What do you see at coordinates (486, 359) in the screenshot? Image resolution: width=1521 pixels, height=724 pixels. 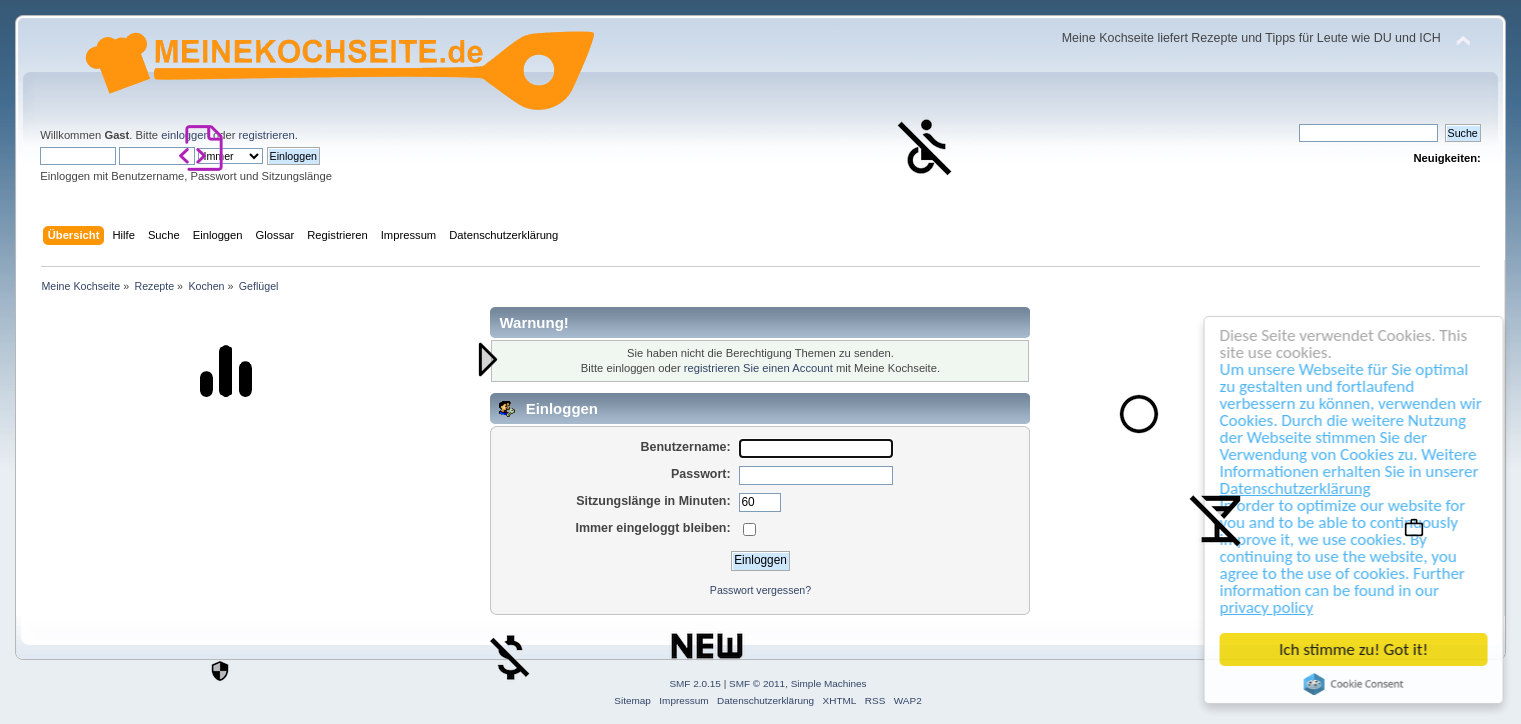 I see `navigate to the next item or screen` at bounding box center [486, 359].